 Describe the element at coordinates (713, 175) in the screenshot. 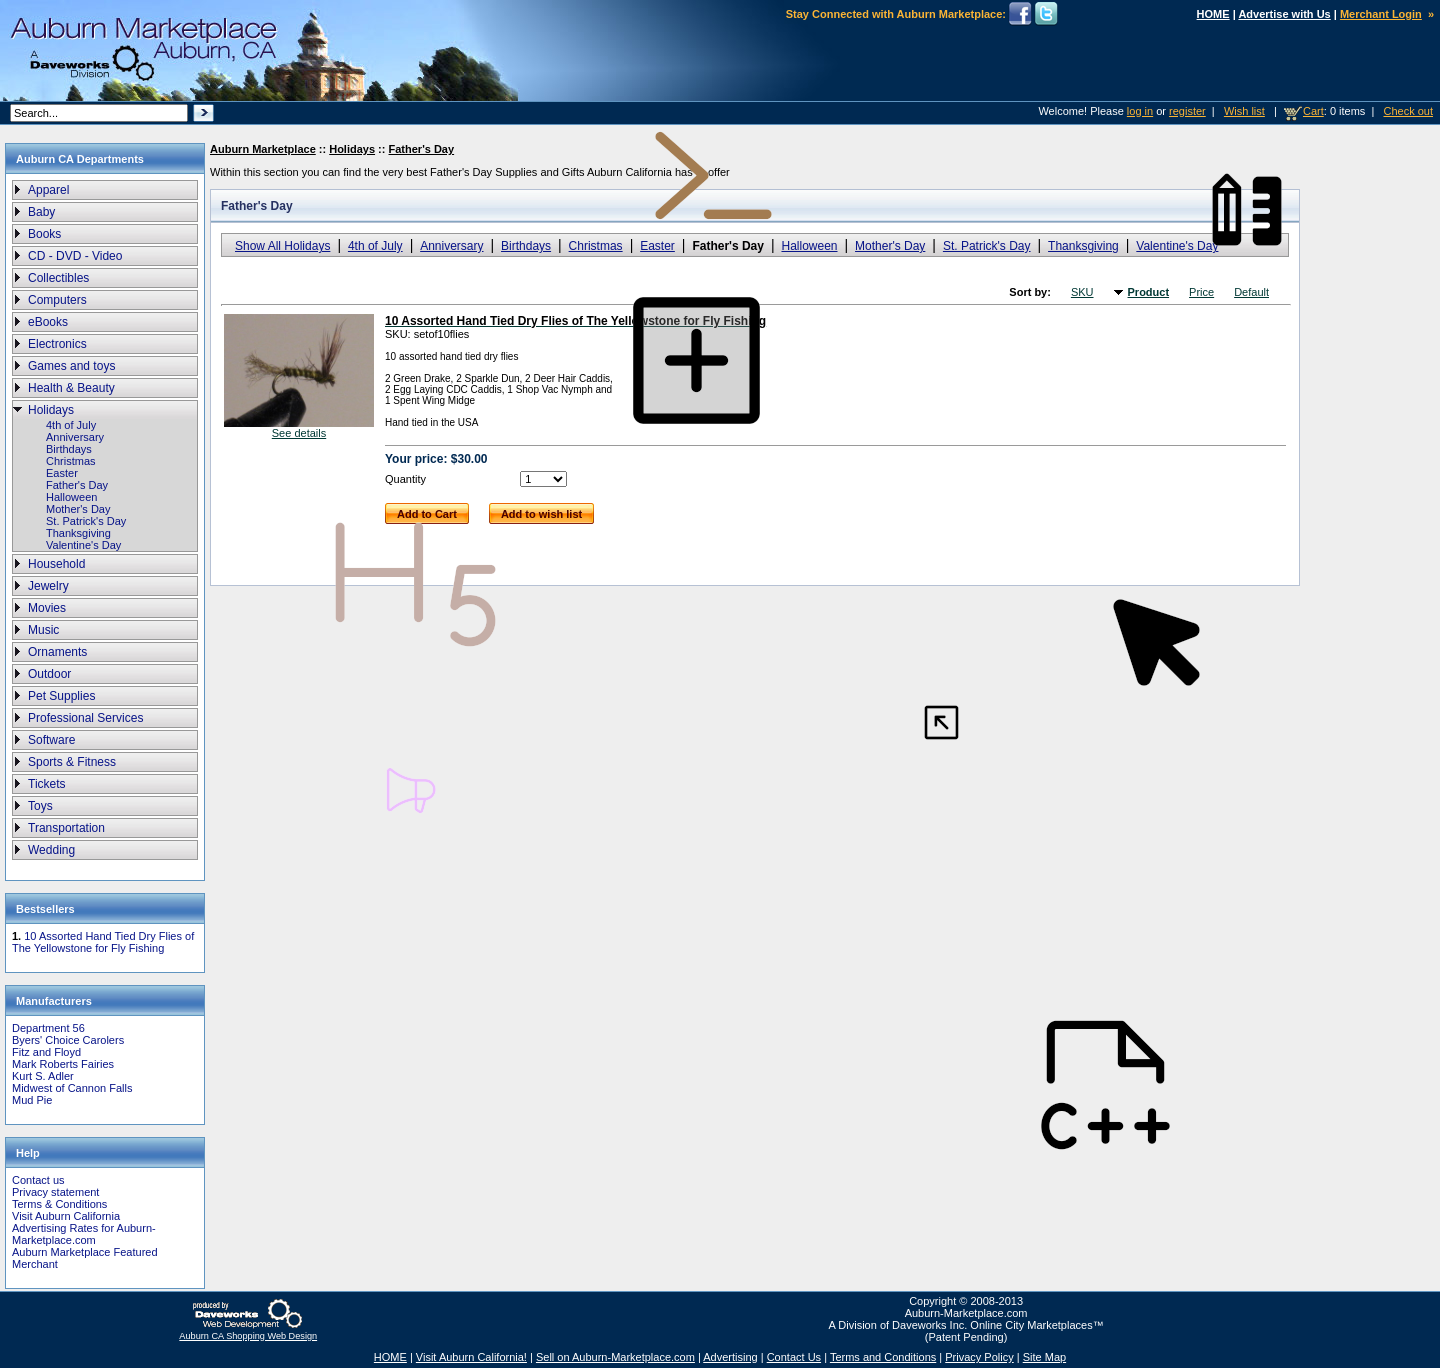

I see `open the command line terminal` at that location.